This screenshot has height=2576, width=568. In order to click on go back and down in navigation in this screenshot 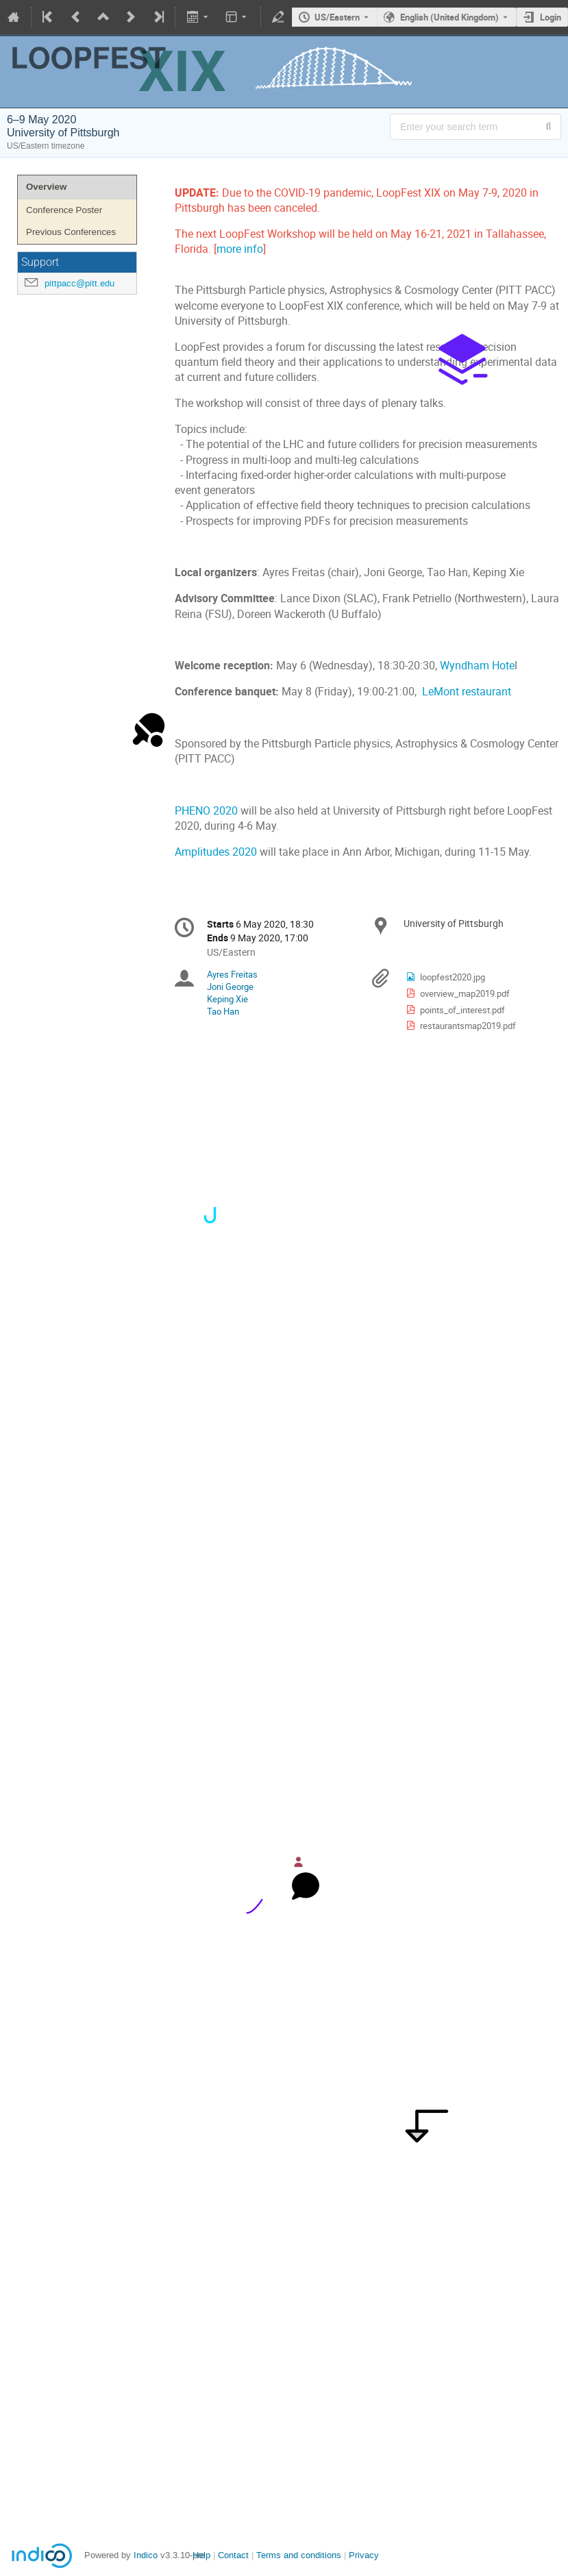, I will do `click(425, 2122)`.